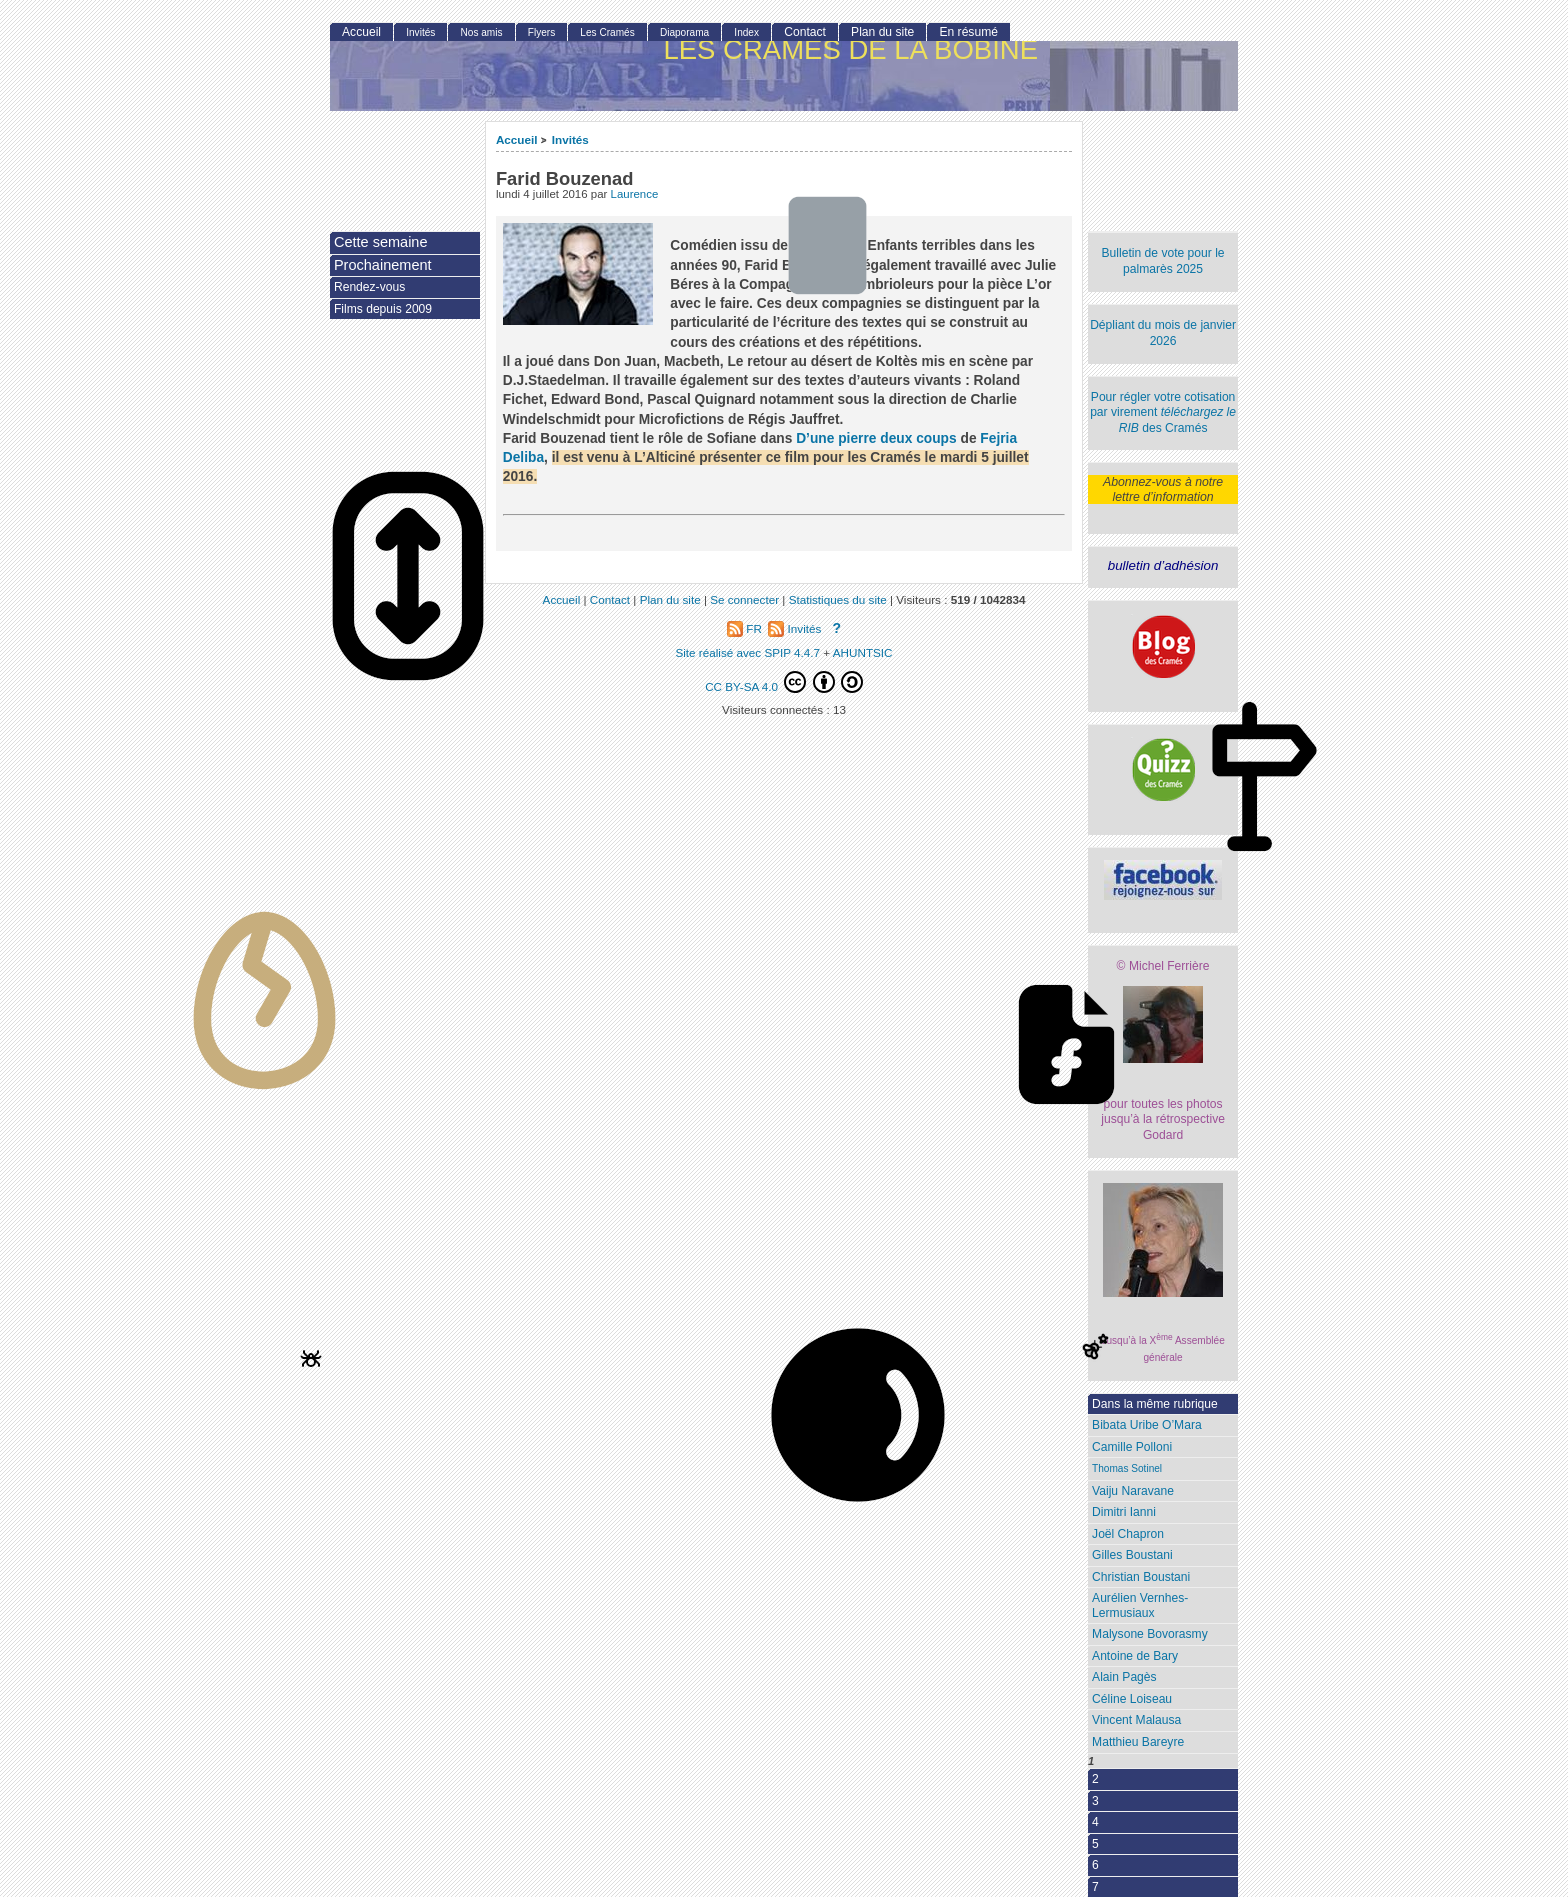 The image size is (1568, 1897). What do you see at coordinates (1264, 776) in the screenshot?
I see `navigate to directions or wayfinding` at bounding box center [1264, 776].